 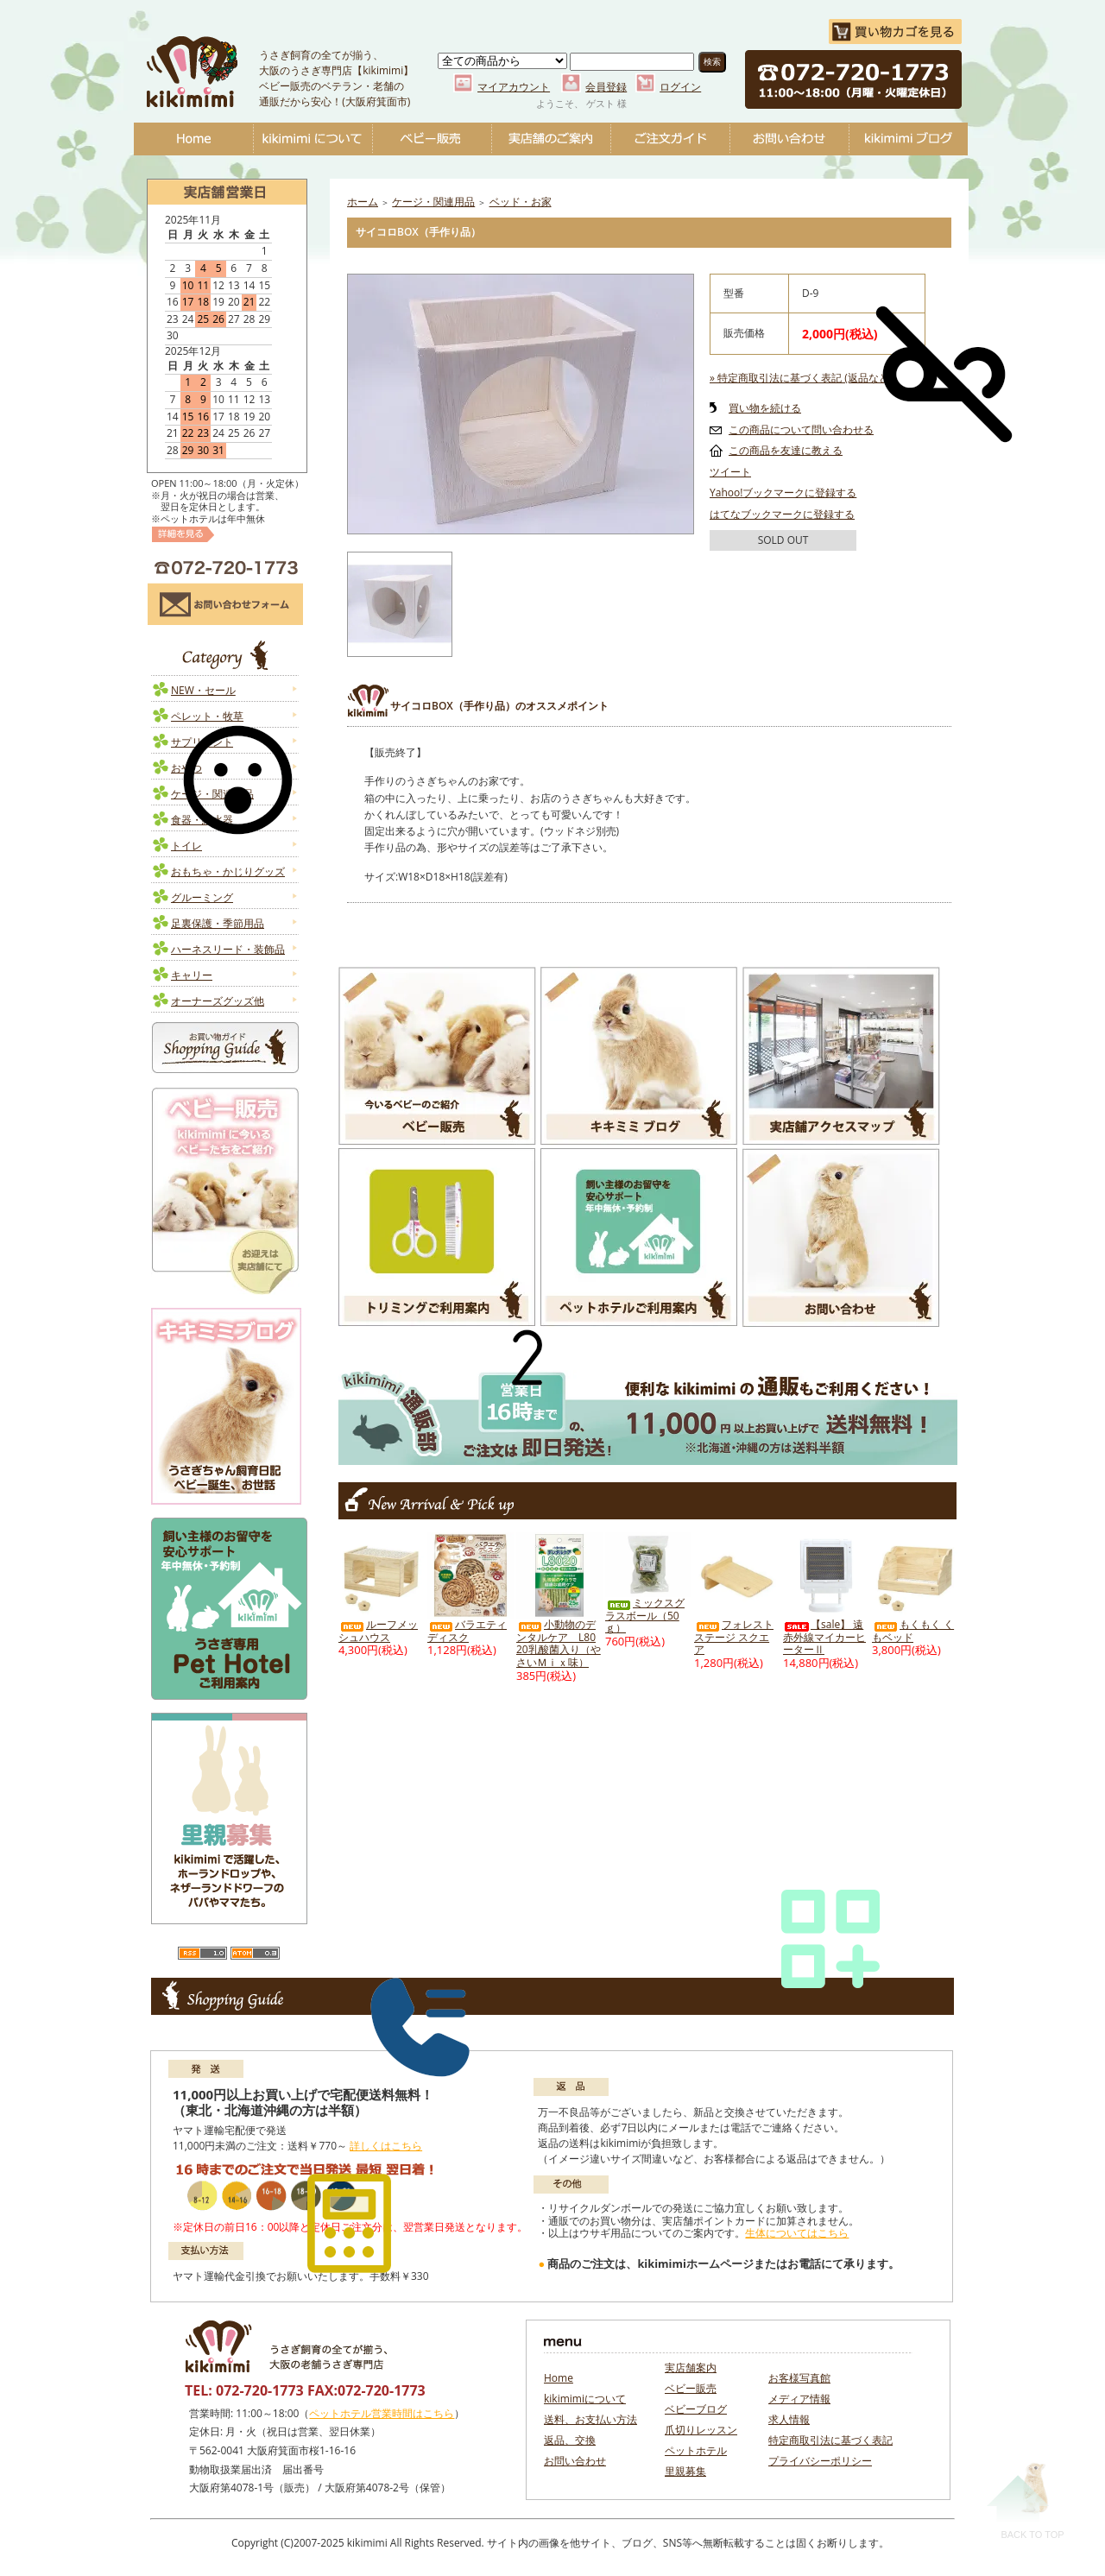 What do you see at coordinates (527, 1357) in the screenshot?
I see `indicates step two in a sequence or process` at bounding box center [527, 1357].